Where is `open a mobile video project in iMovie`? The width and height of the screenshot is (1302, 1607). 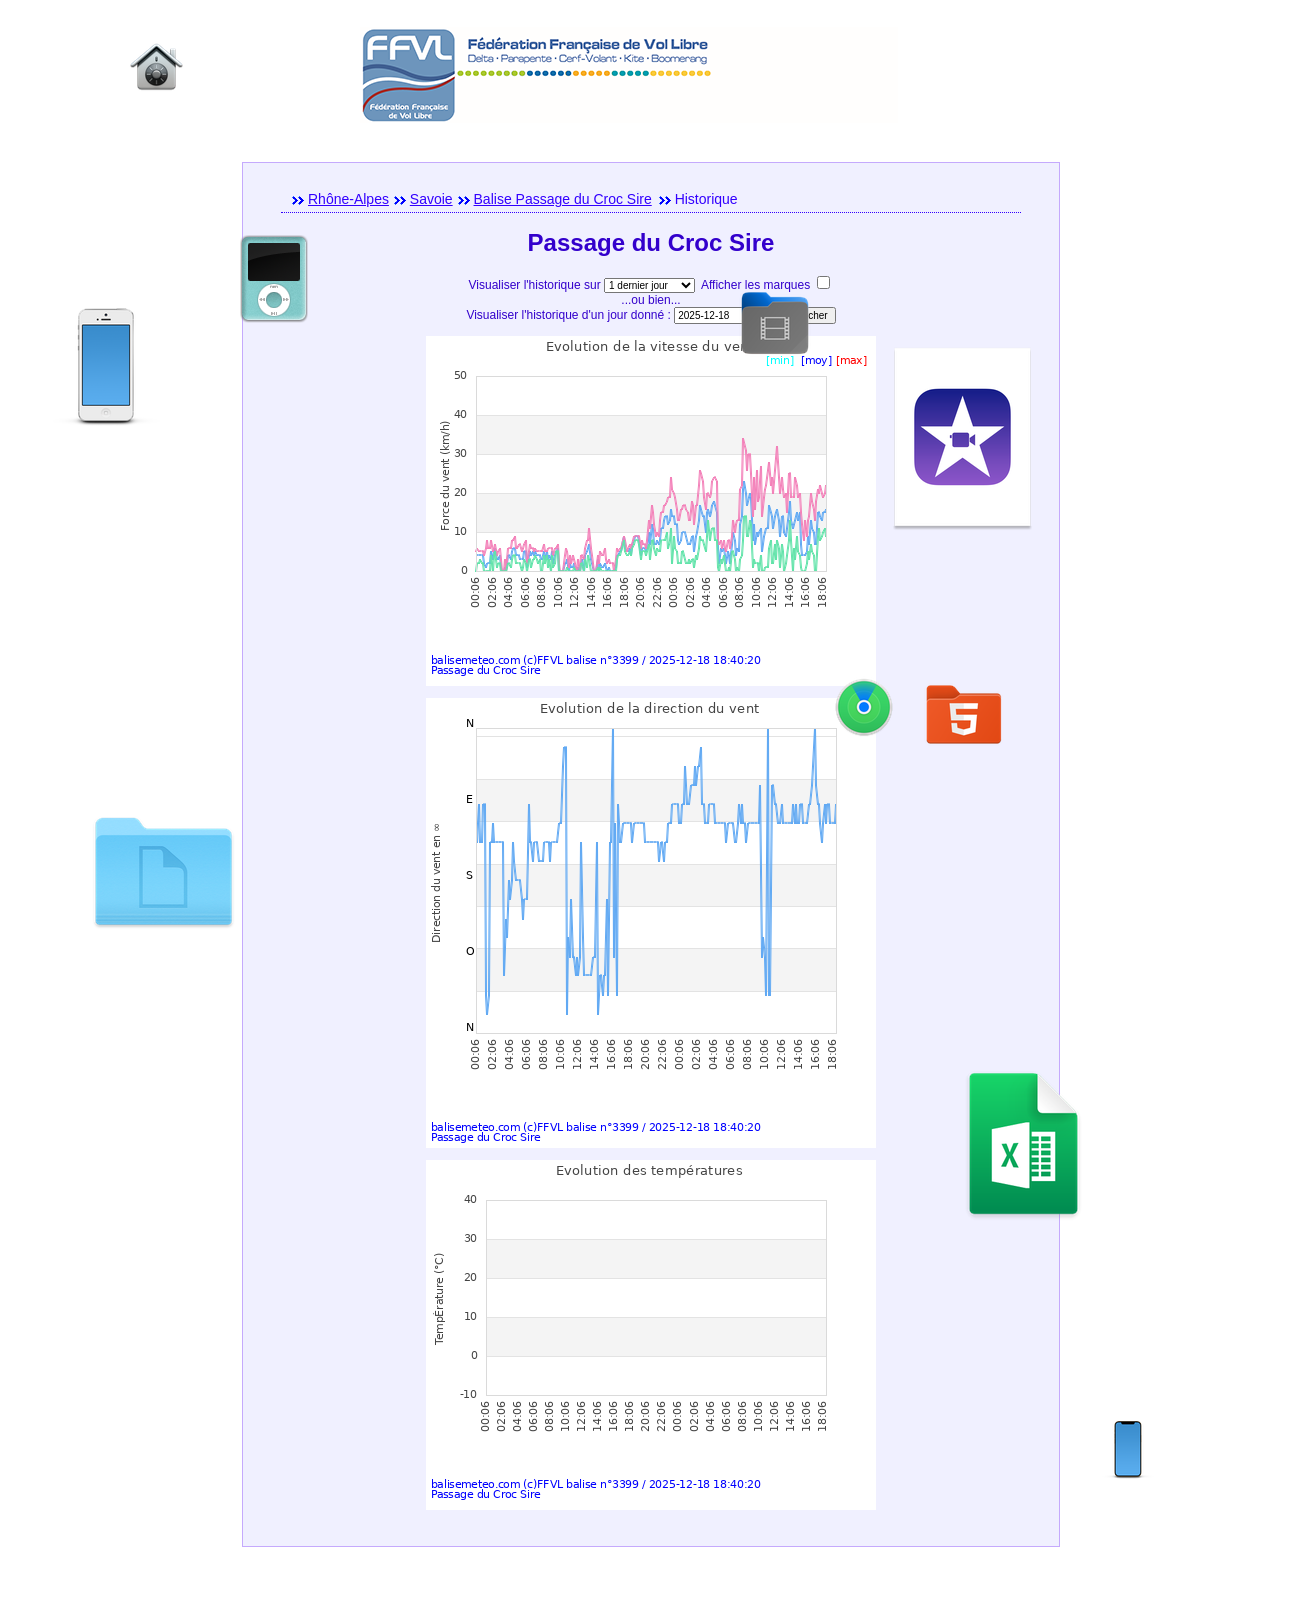
open a mobile video project in iMovie is located at coordinates (962, 441).